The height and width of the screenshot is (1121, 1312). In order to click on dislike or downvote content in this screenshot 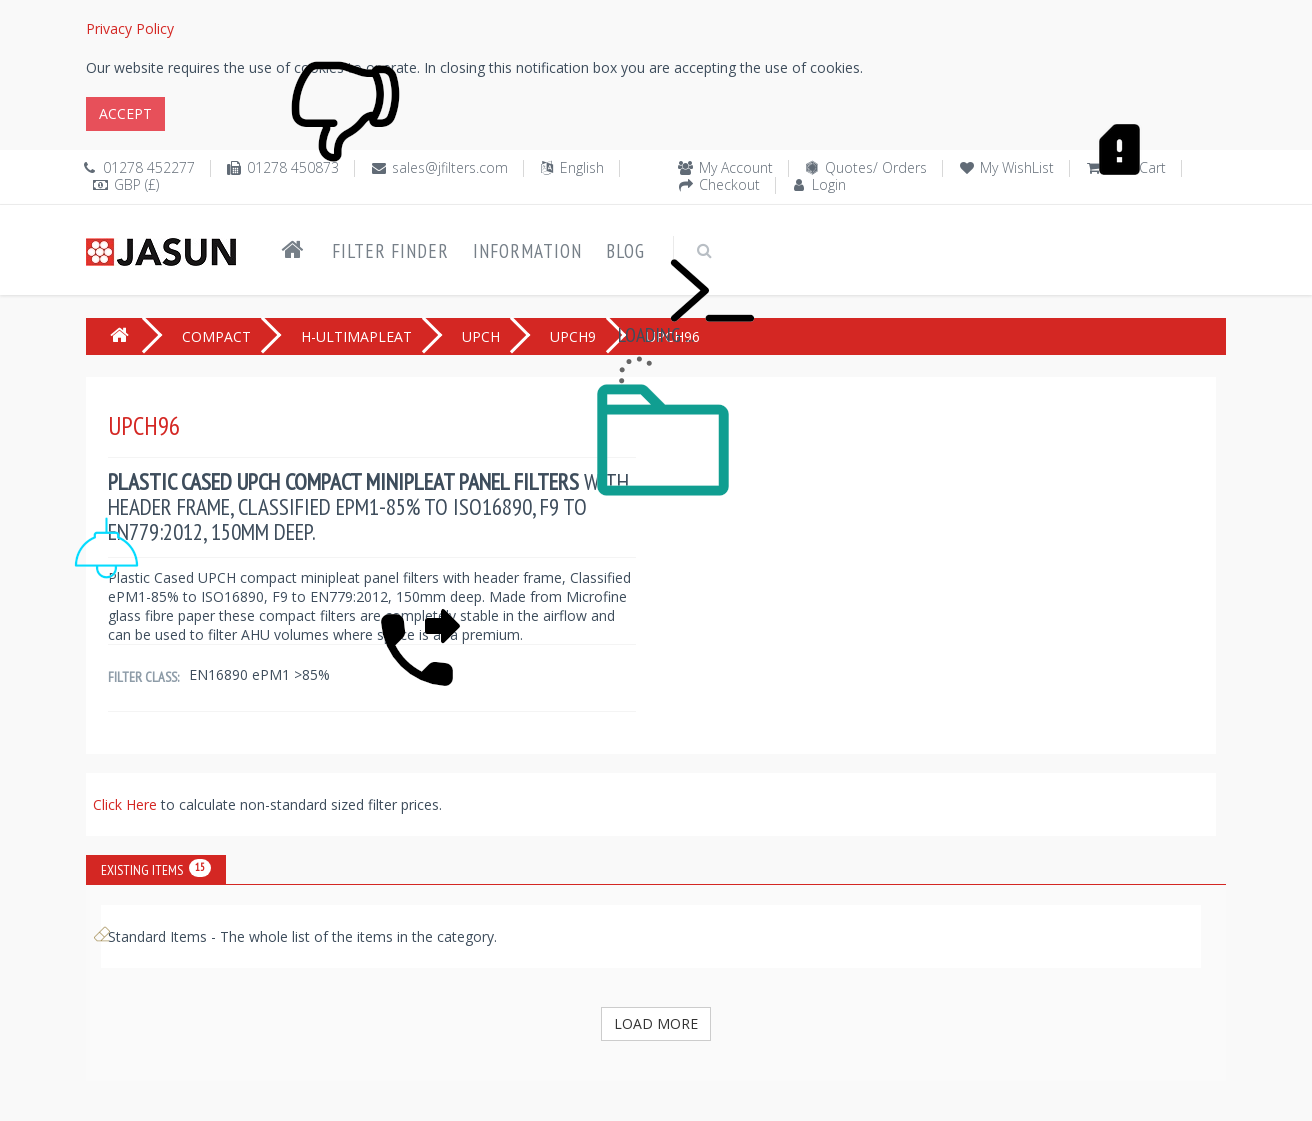, I will do `click(345, 106)`.